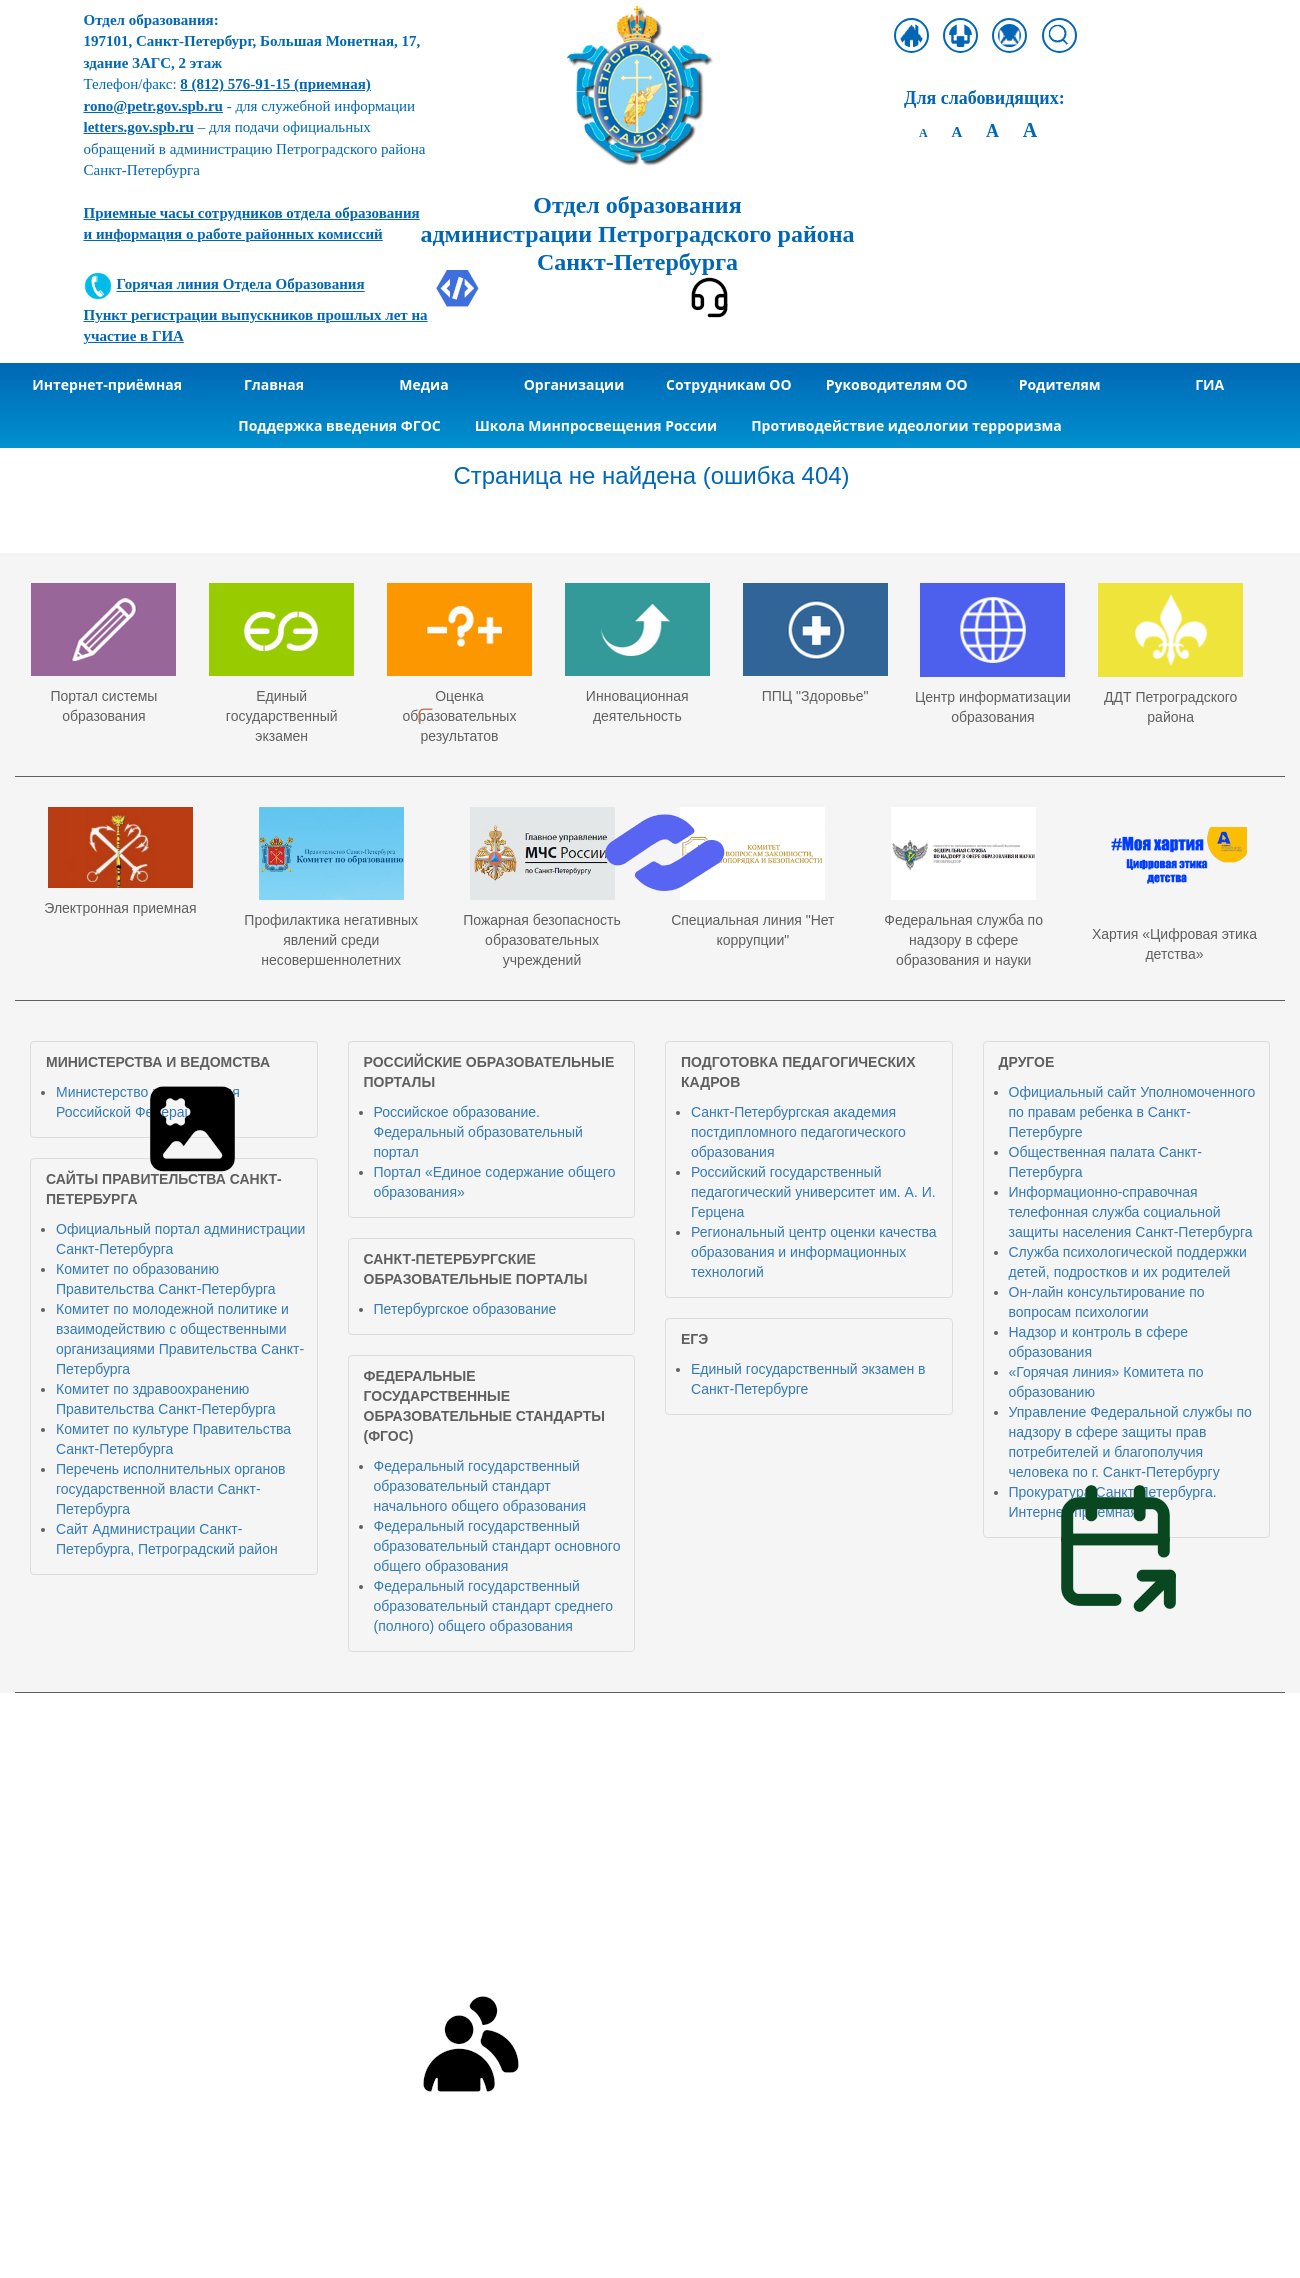 The height and width of the screenshot is (2278, 1300). Describe the element at coordinates (471, 2044) in the screenshot. I see `view friends list` at that location.